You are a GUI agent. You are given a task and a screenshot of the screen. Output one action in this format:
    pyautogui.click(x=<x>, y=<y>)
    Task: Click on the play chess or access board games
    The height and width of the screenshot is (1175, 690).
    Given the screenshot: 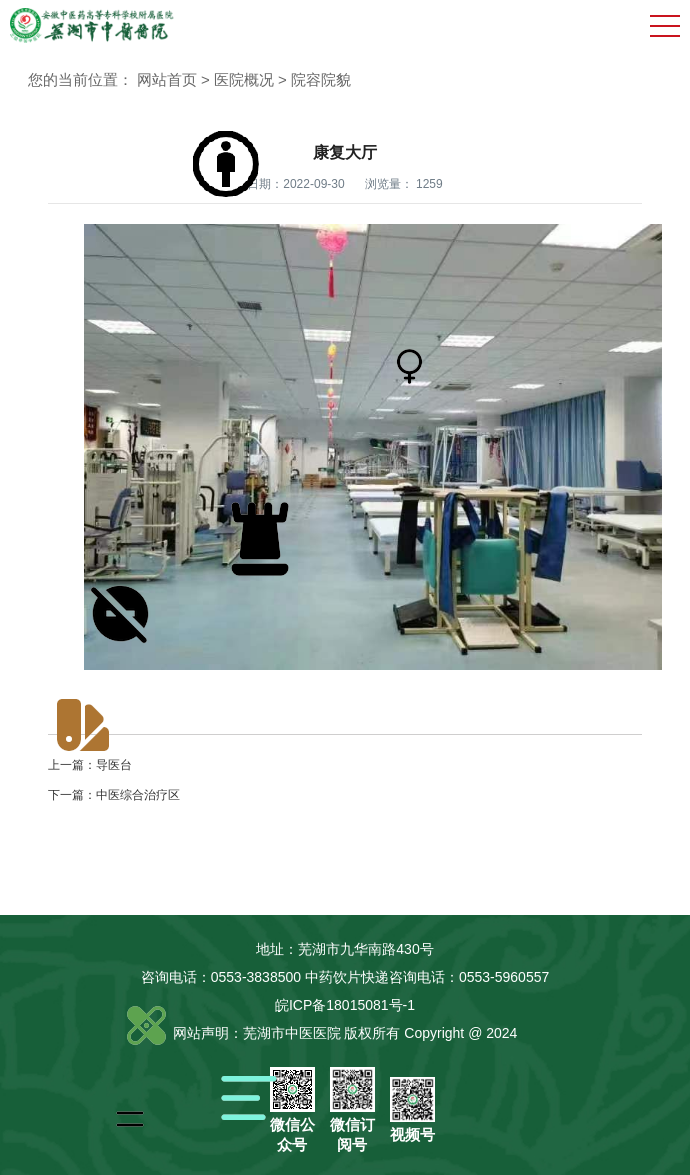 What is the action you would take?
    pyautogui.click(x=260, y=539)
    